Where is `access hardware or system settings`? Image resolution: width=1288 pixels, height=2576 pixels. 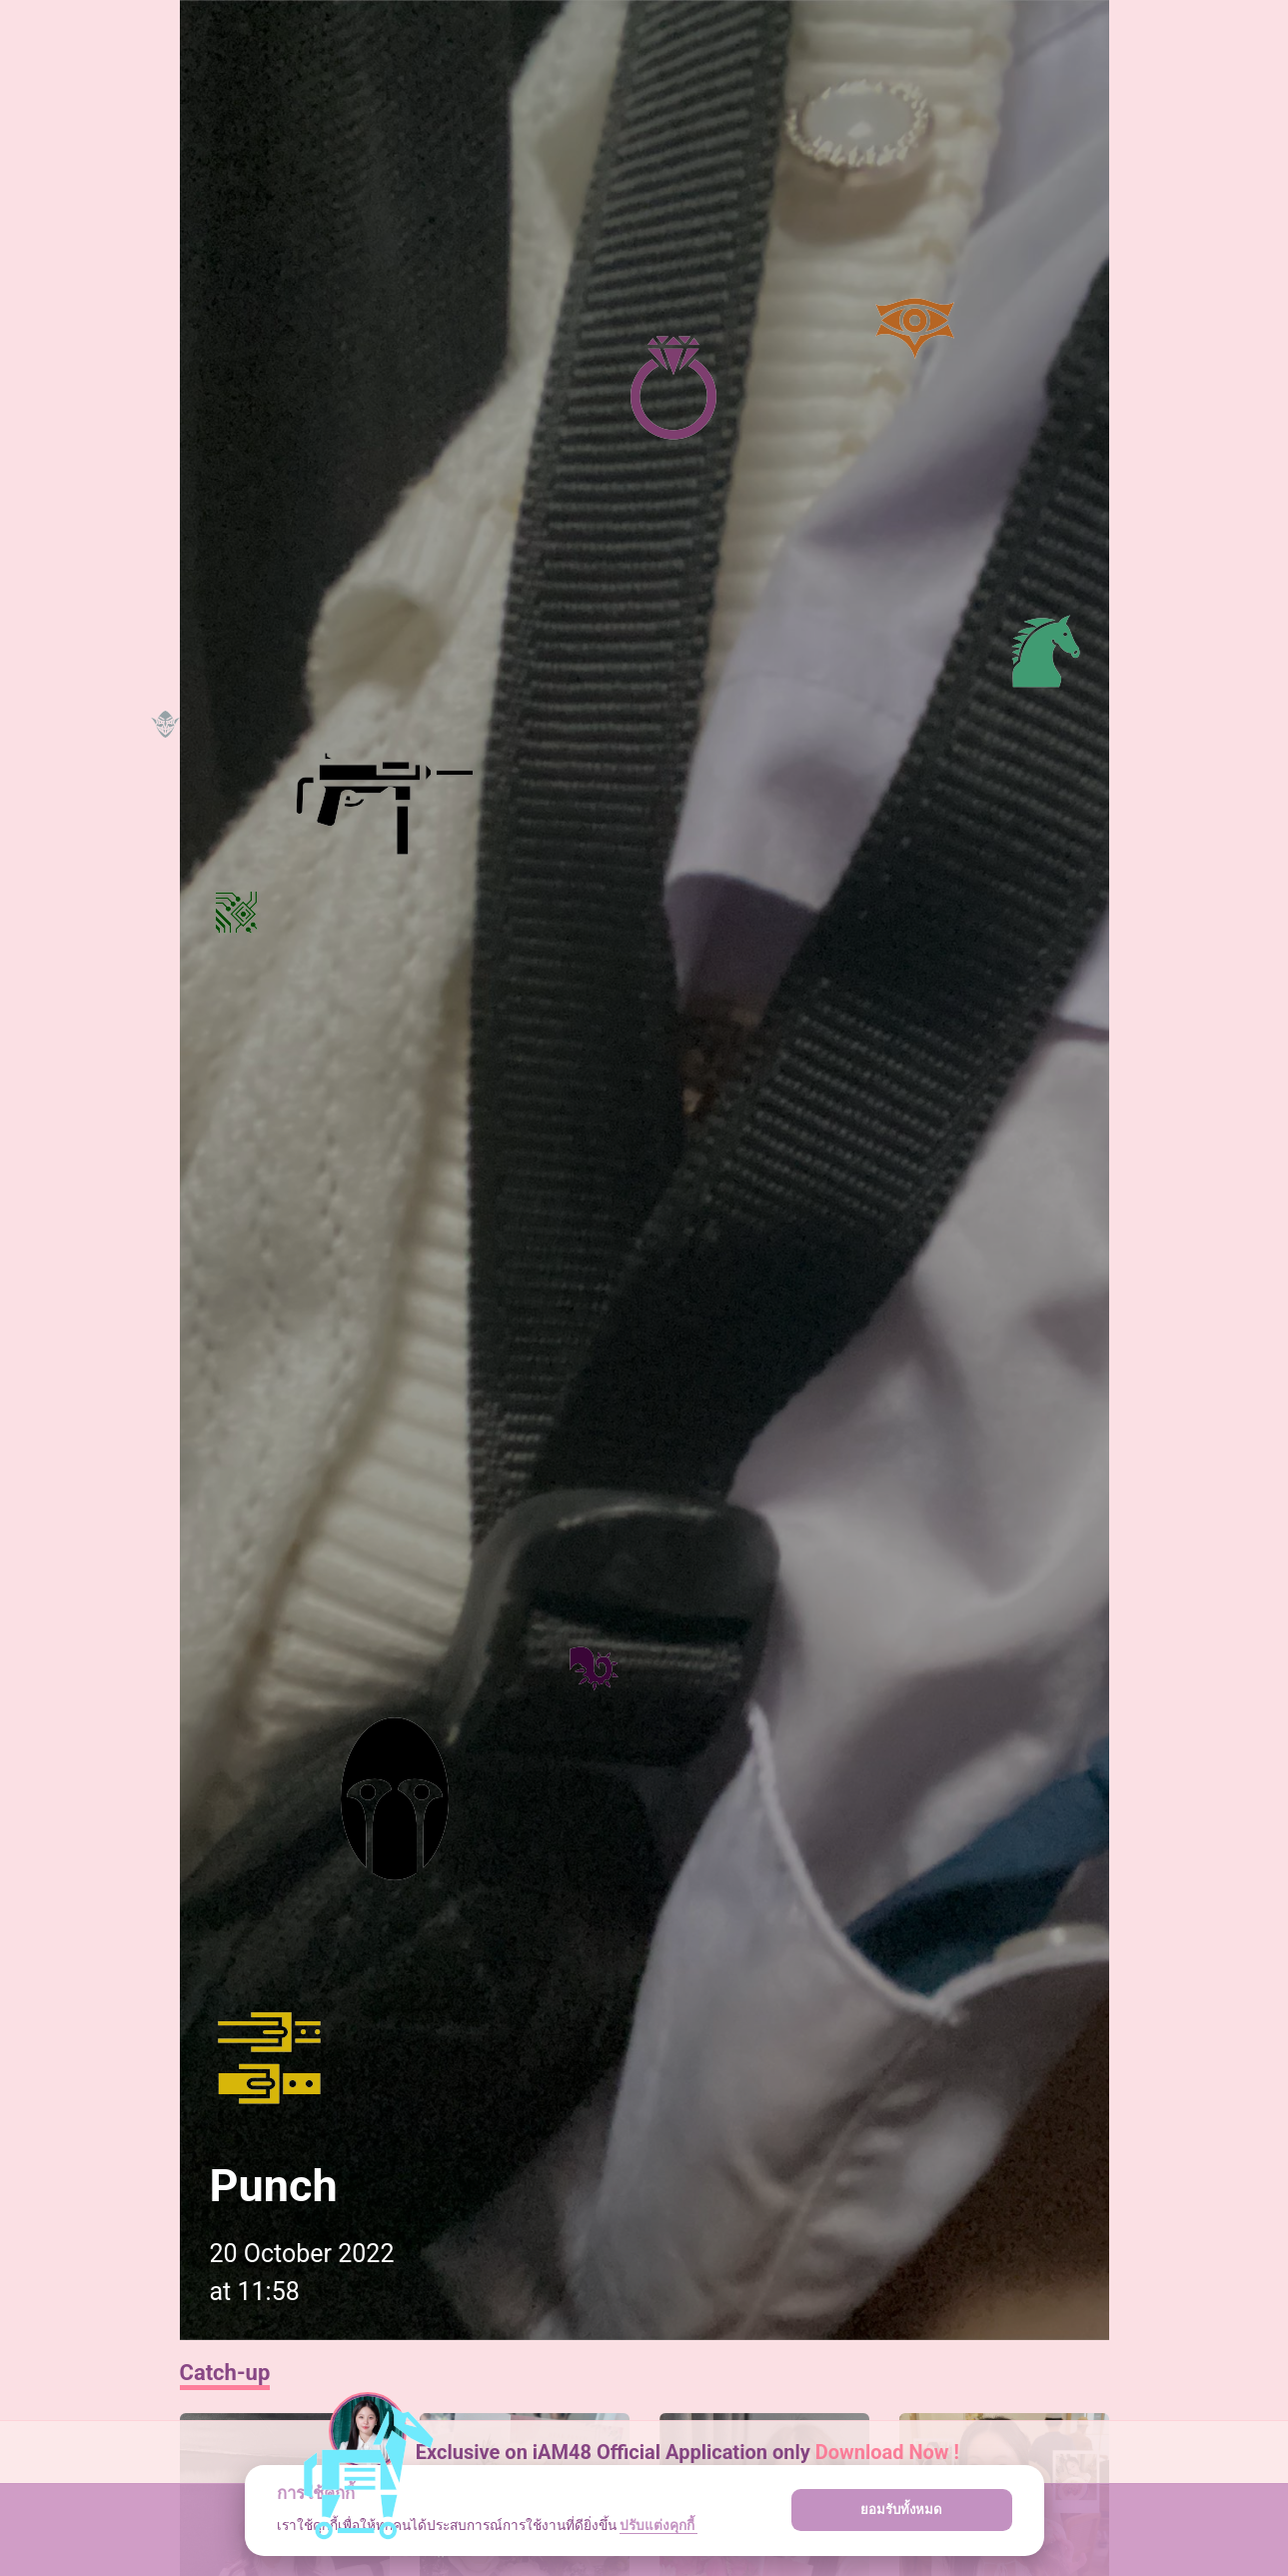 access hardware or system settings is located at coordinates (236, 912).